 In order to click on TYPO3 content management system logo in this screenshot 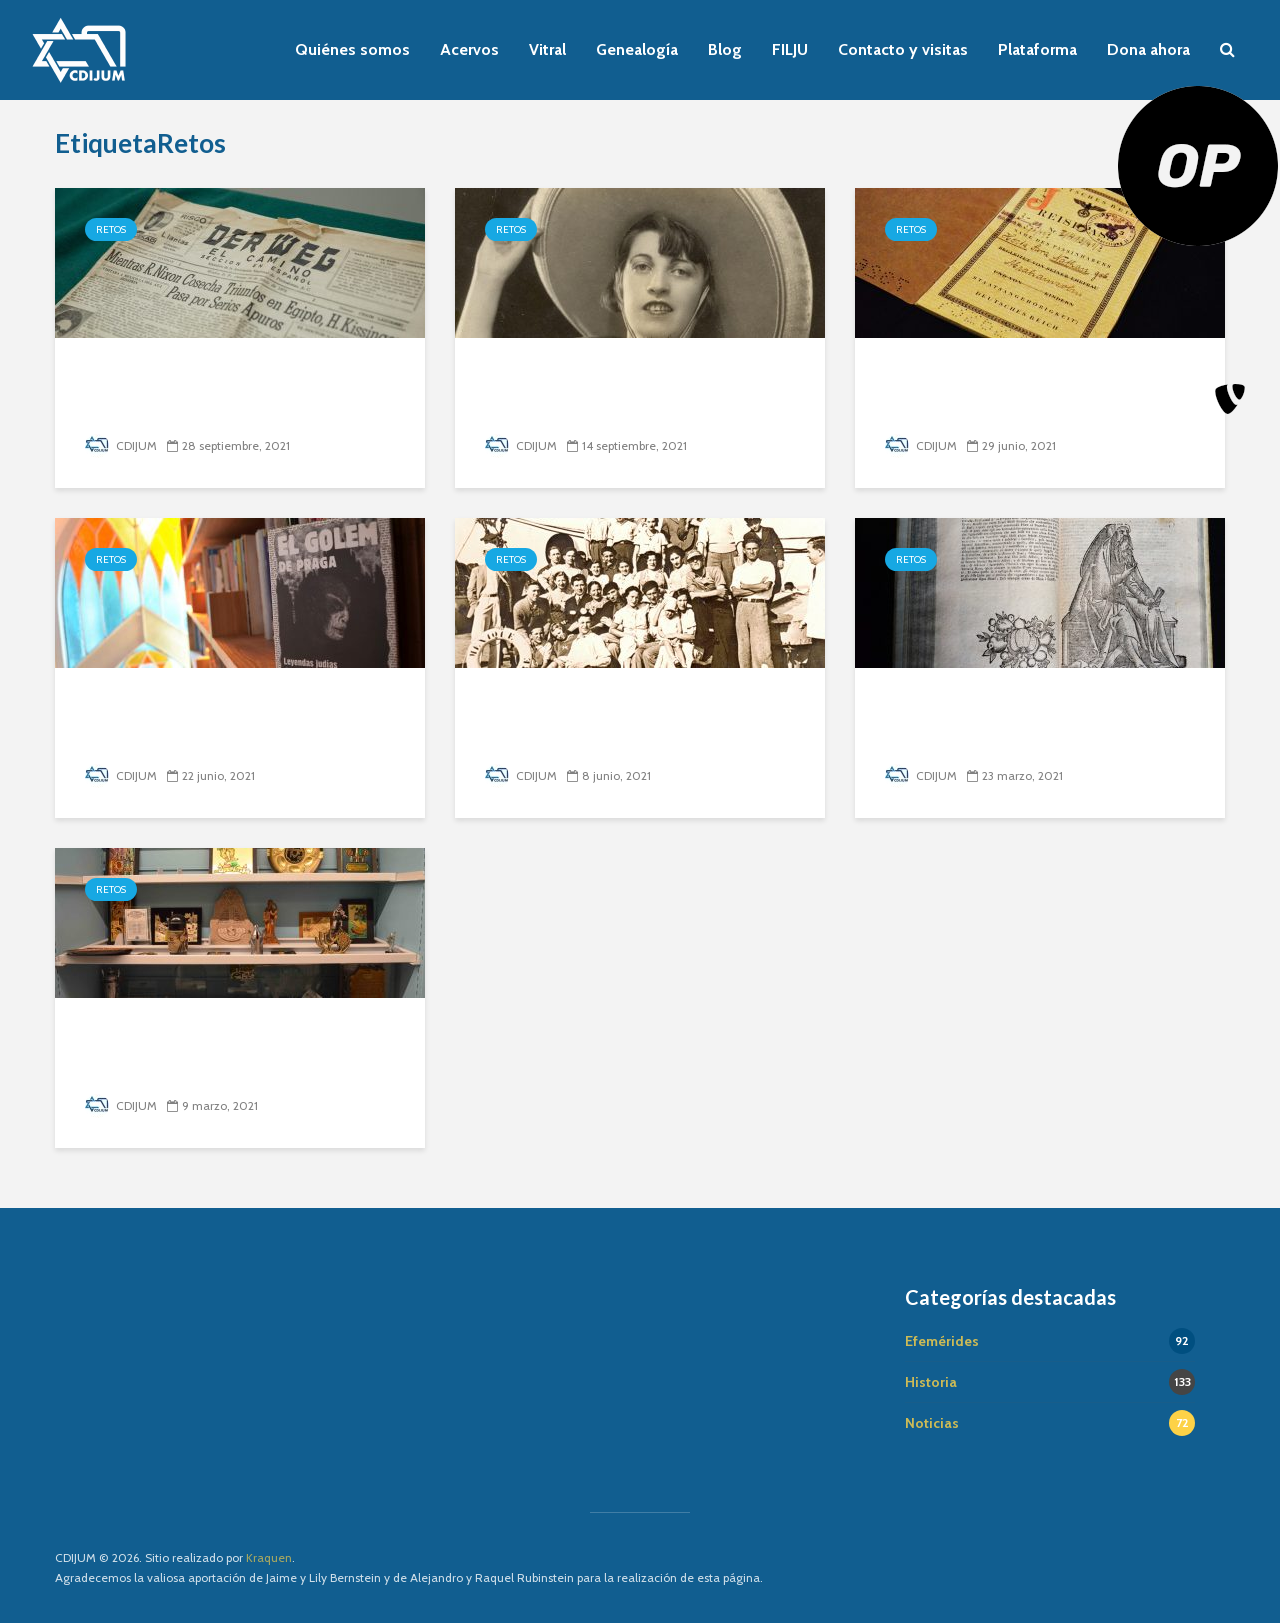, I will do `click(1230, 399)`.